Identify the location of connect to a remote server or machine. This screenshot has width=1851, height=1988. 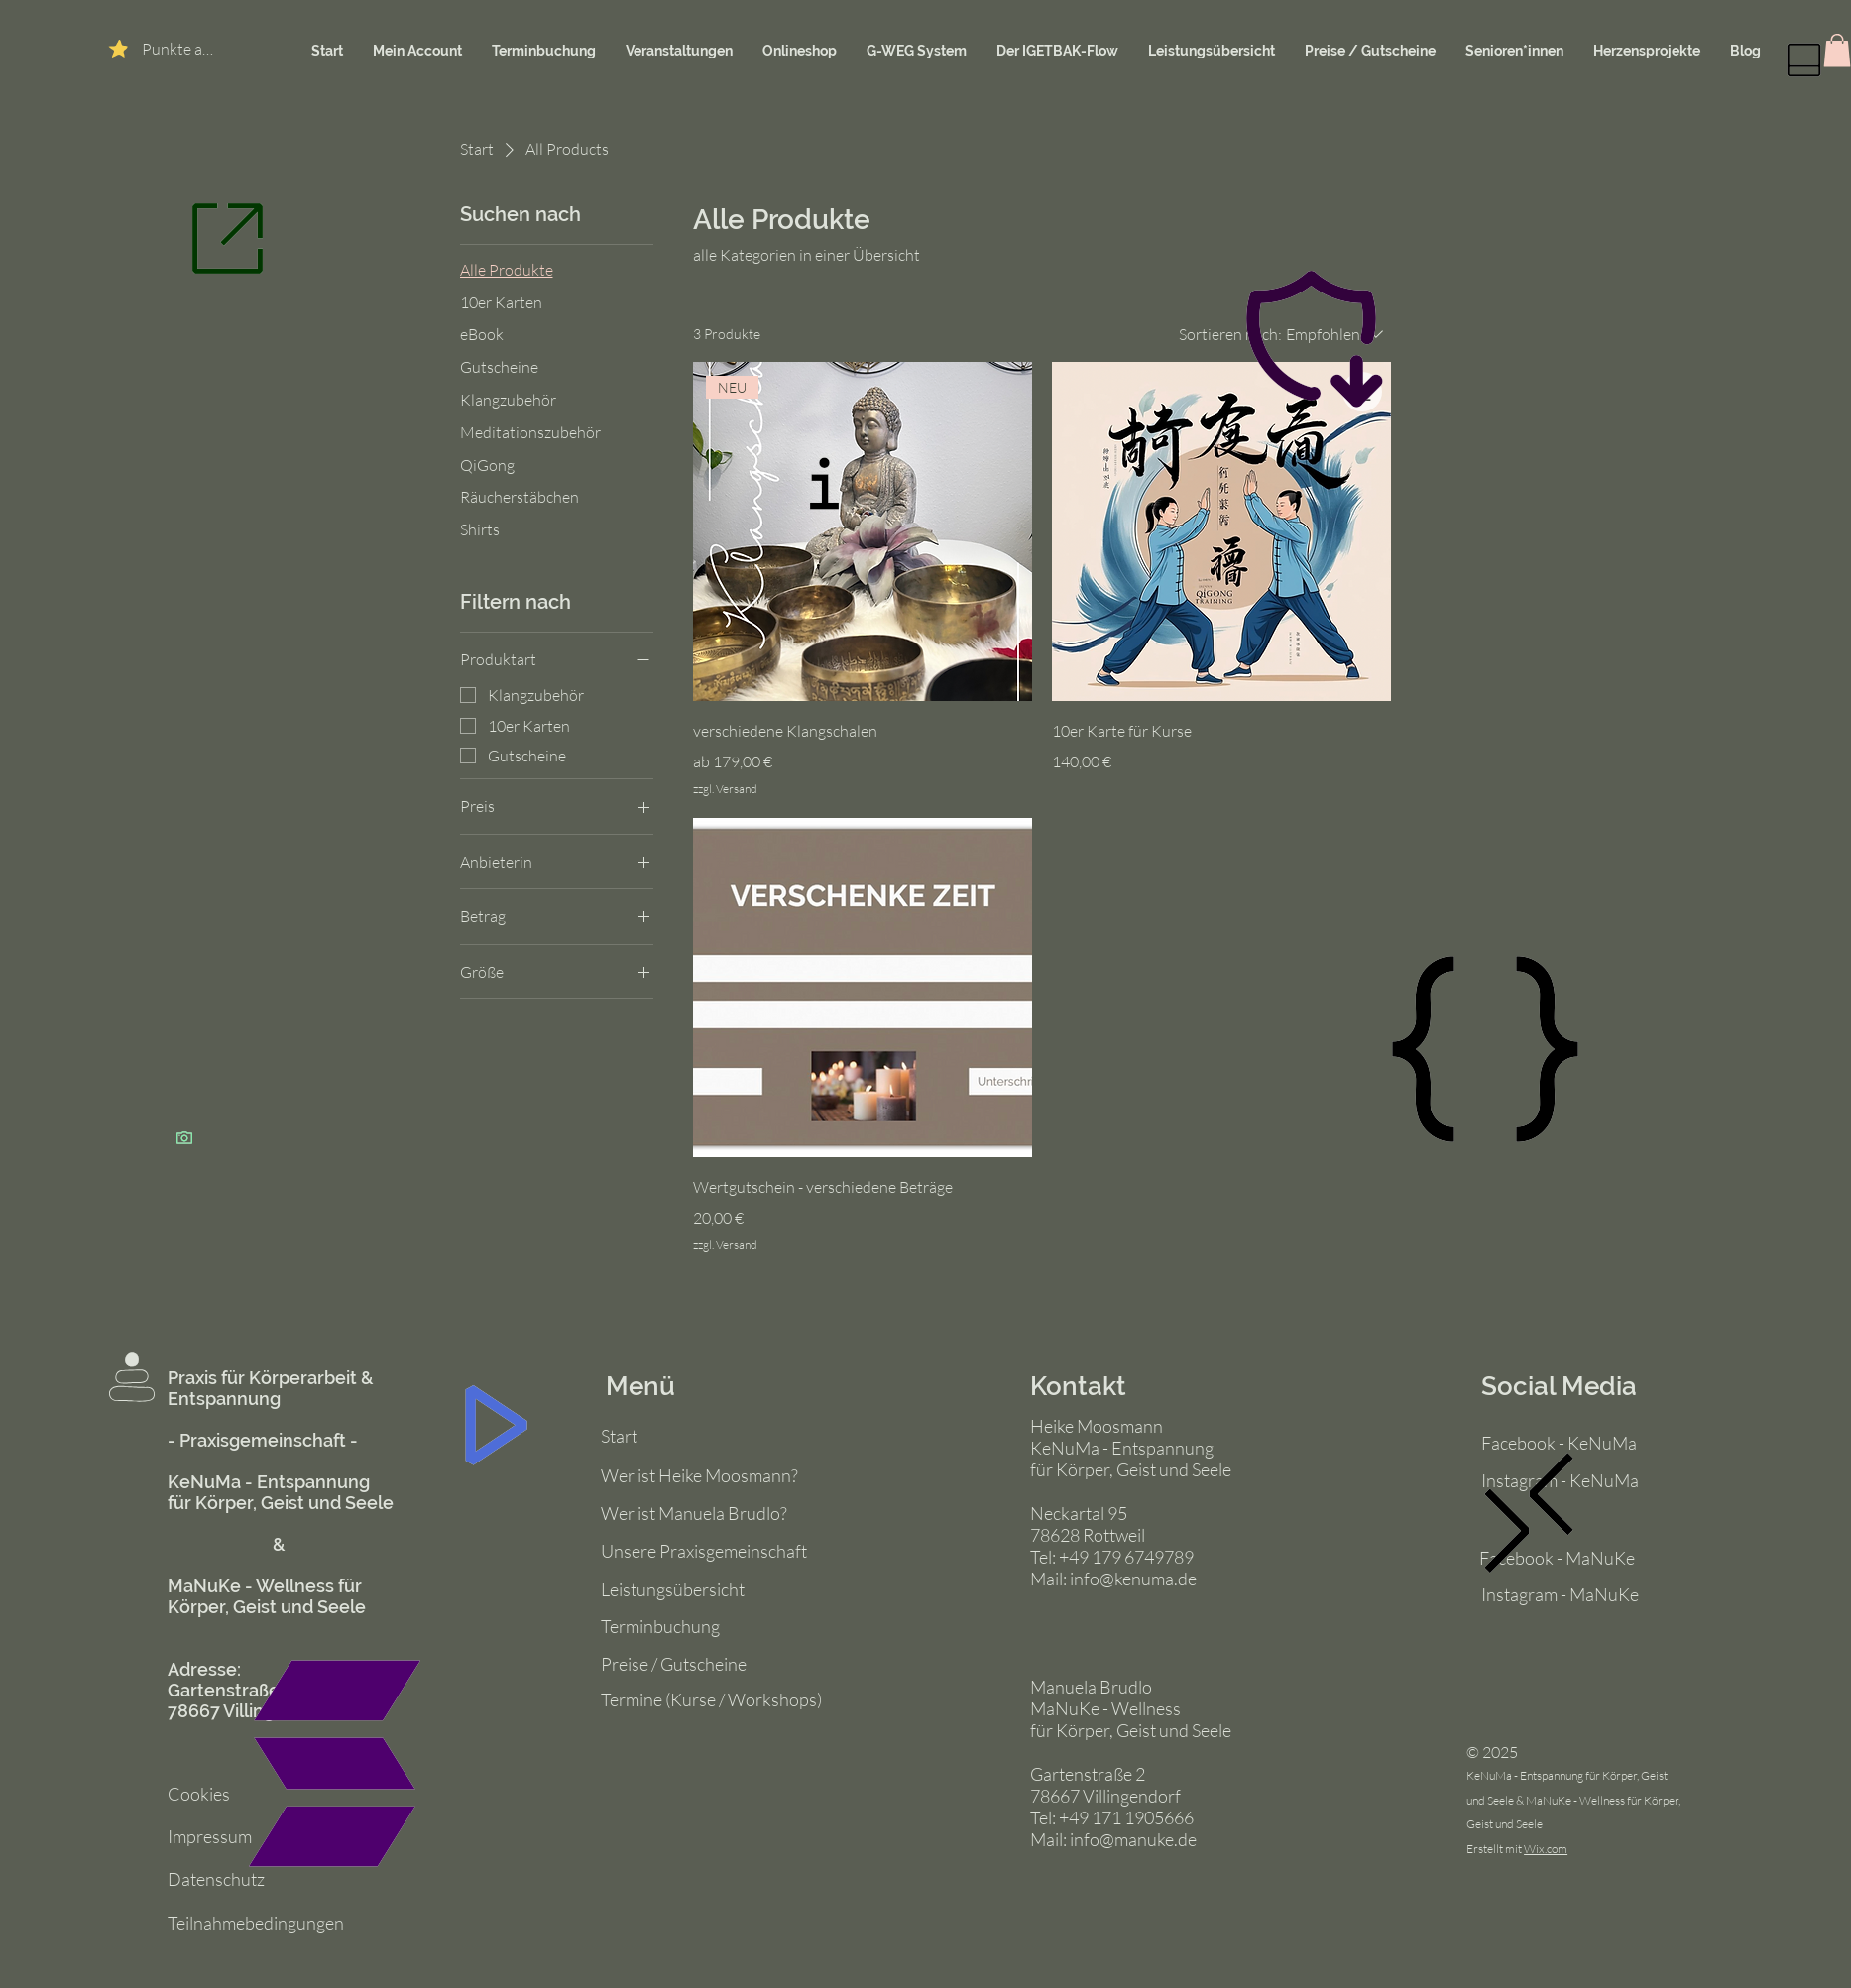
(1529, 1515).